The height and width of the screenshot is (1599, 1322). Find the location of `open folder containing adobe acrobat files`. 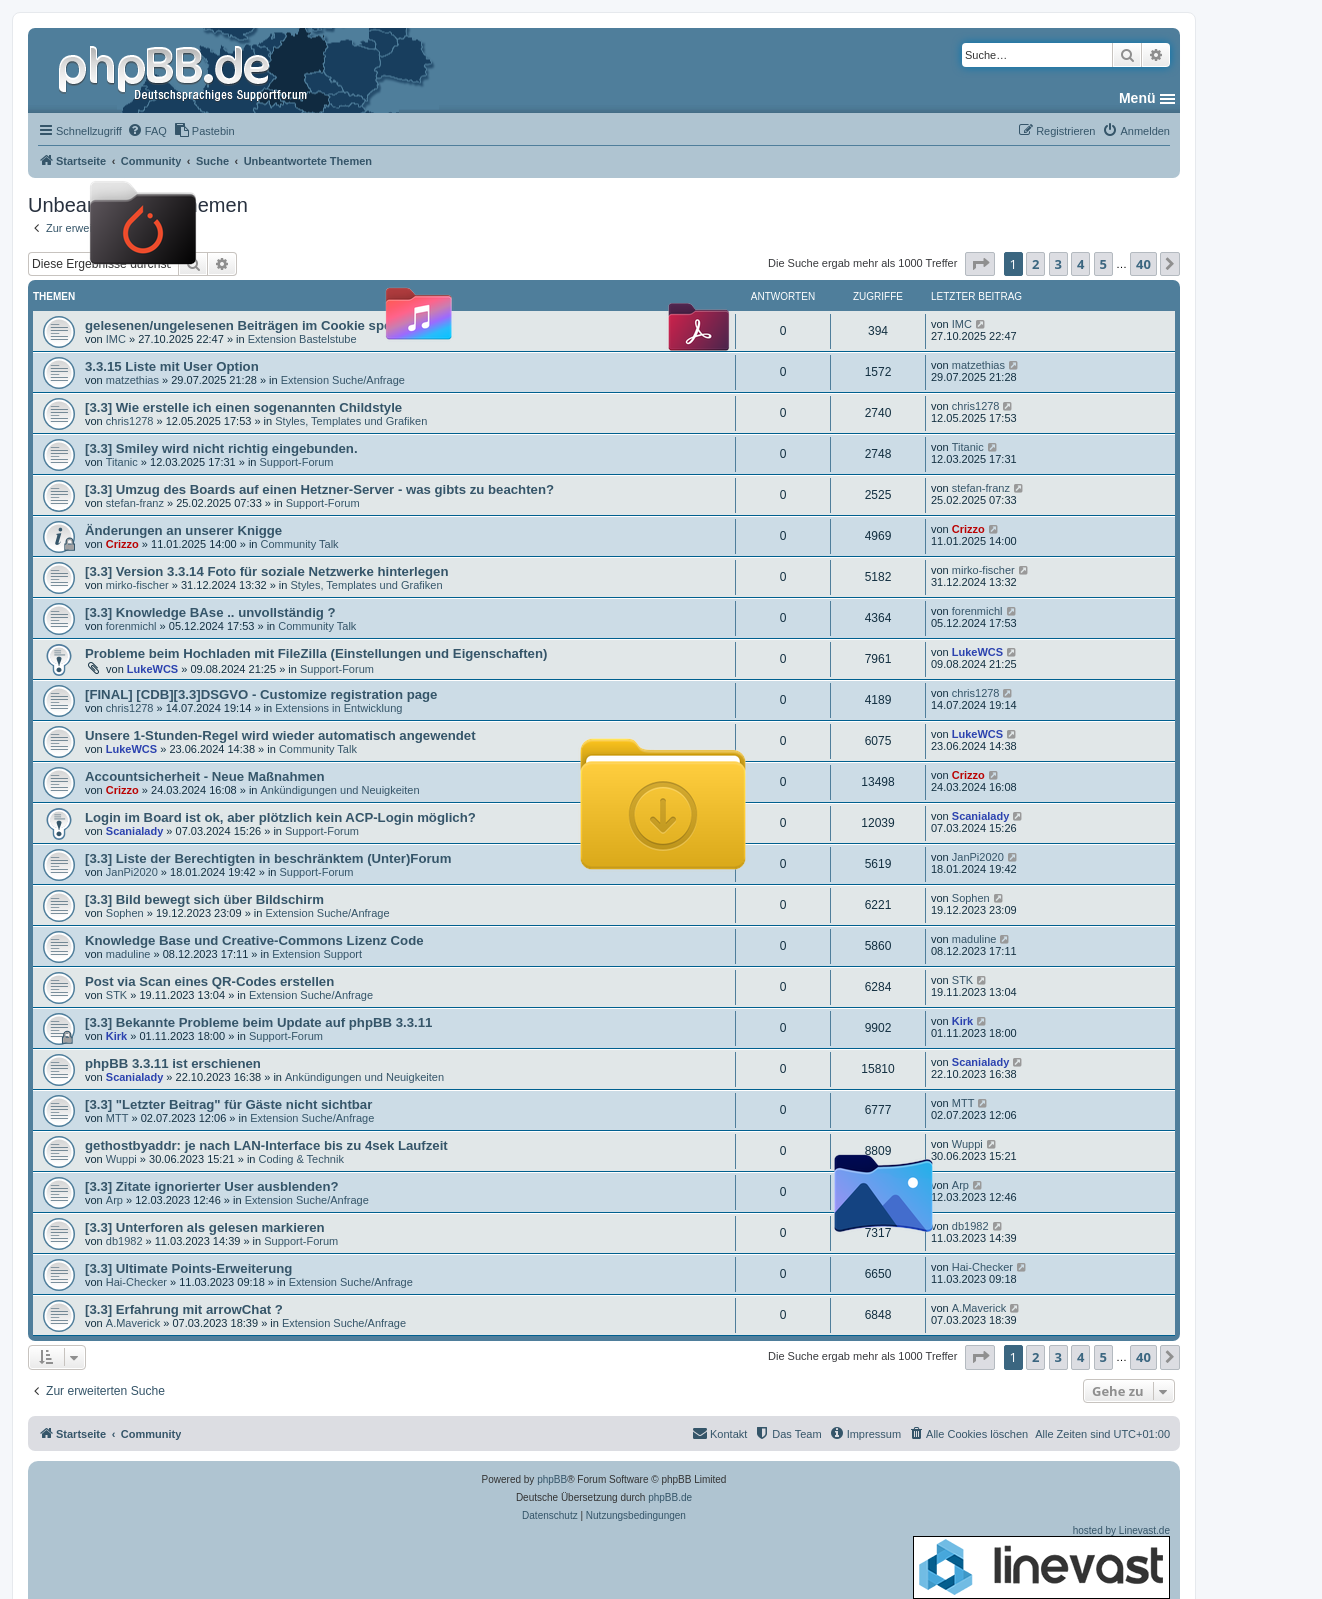

open folder containing adobe acrobat files is located at coordinates (698, 328).